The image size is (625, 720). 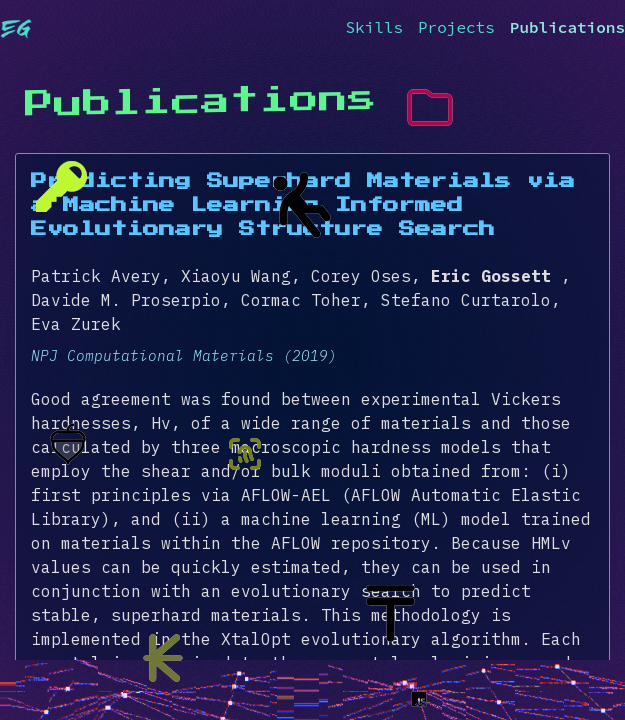 What do you see at coordinates (300, 205) in the screenshot?
I see `indicates a slip or fall hazard warning` at bounding box center [300, 205].